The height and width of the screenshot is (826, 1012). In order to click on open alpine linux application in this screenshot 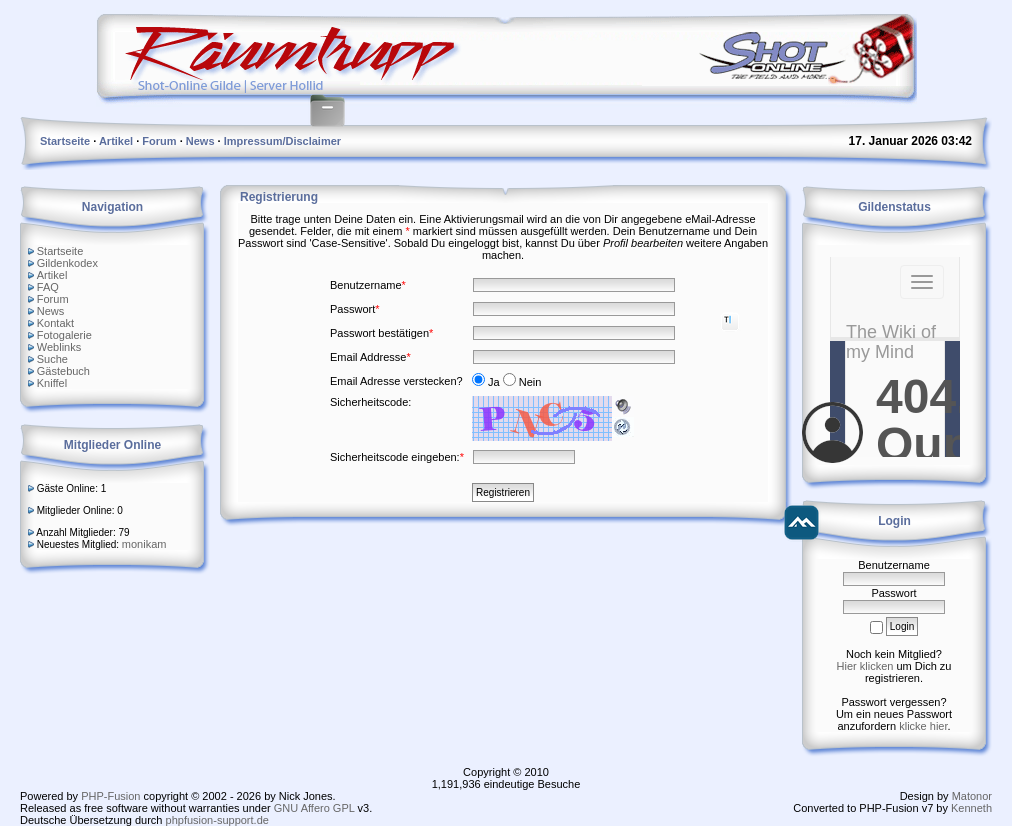, I will do `click(801, 522)`.